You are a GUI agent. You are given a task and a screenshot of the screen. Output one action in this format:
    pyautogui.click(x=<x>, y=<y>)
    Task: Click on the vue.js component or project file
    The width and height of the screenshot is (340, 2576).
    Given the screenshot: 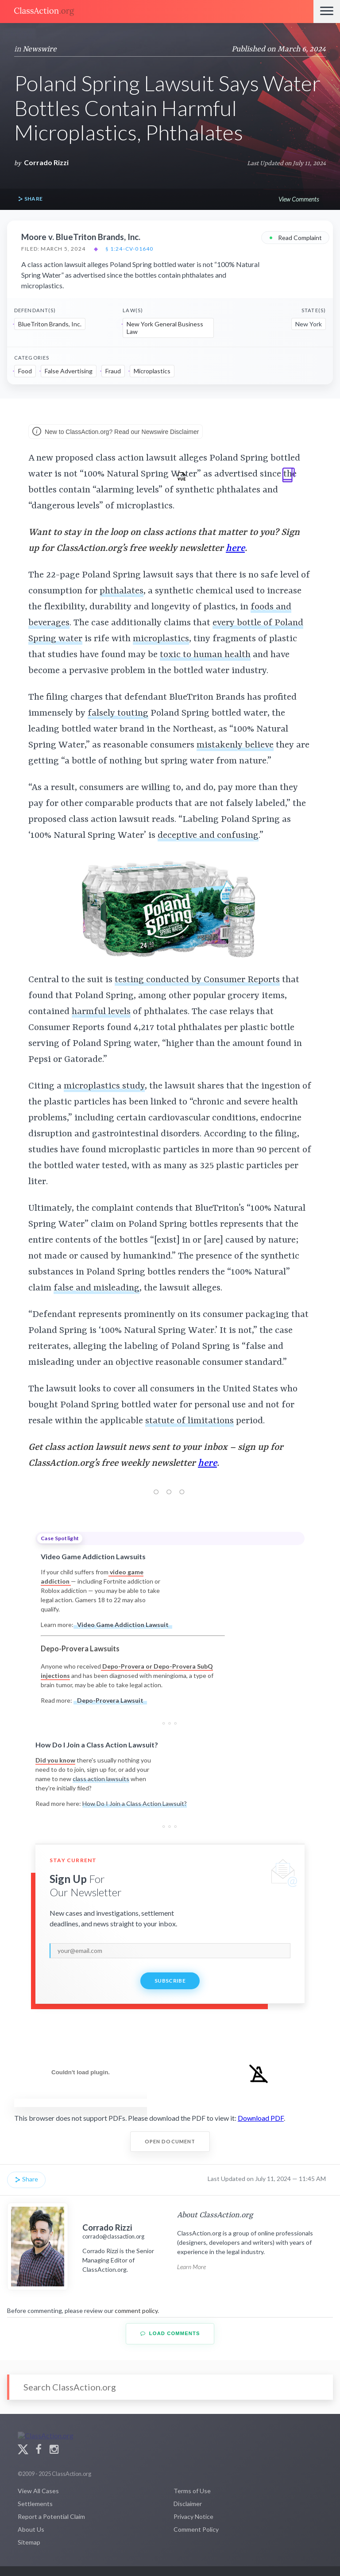 What is the action you would take?
    pyautogui.click(x=182, y=476)
    